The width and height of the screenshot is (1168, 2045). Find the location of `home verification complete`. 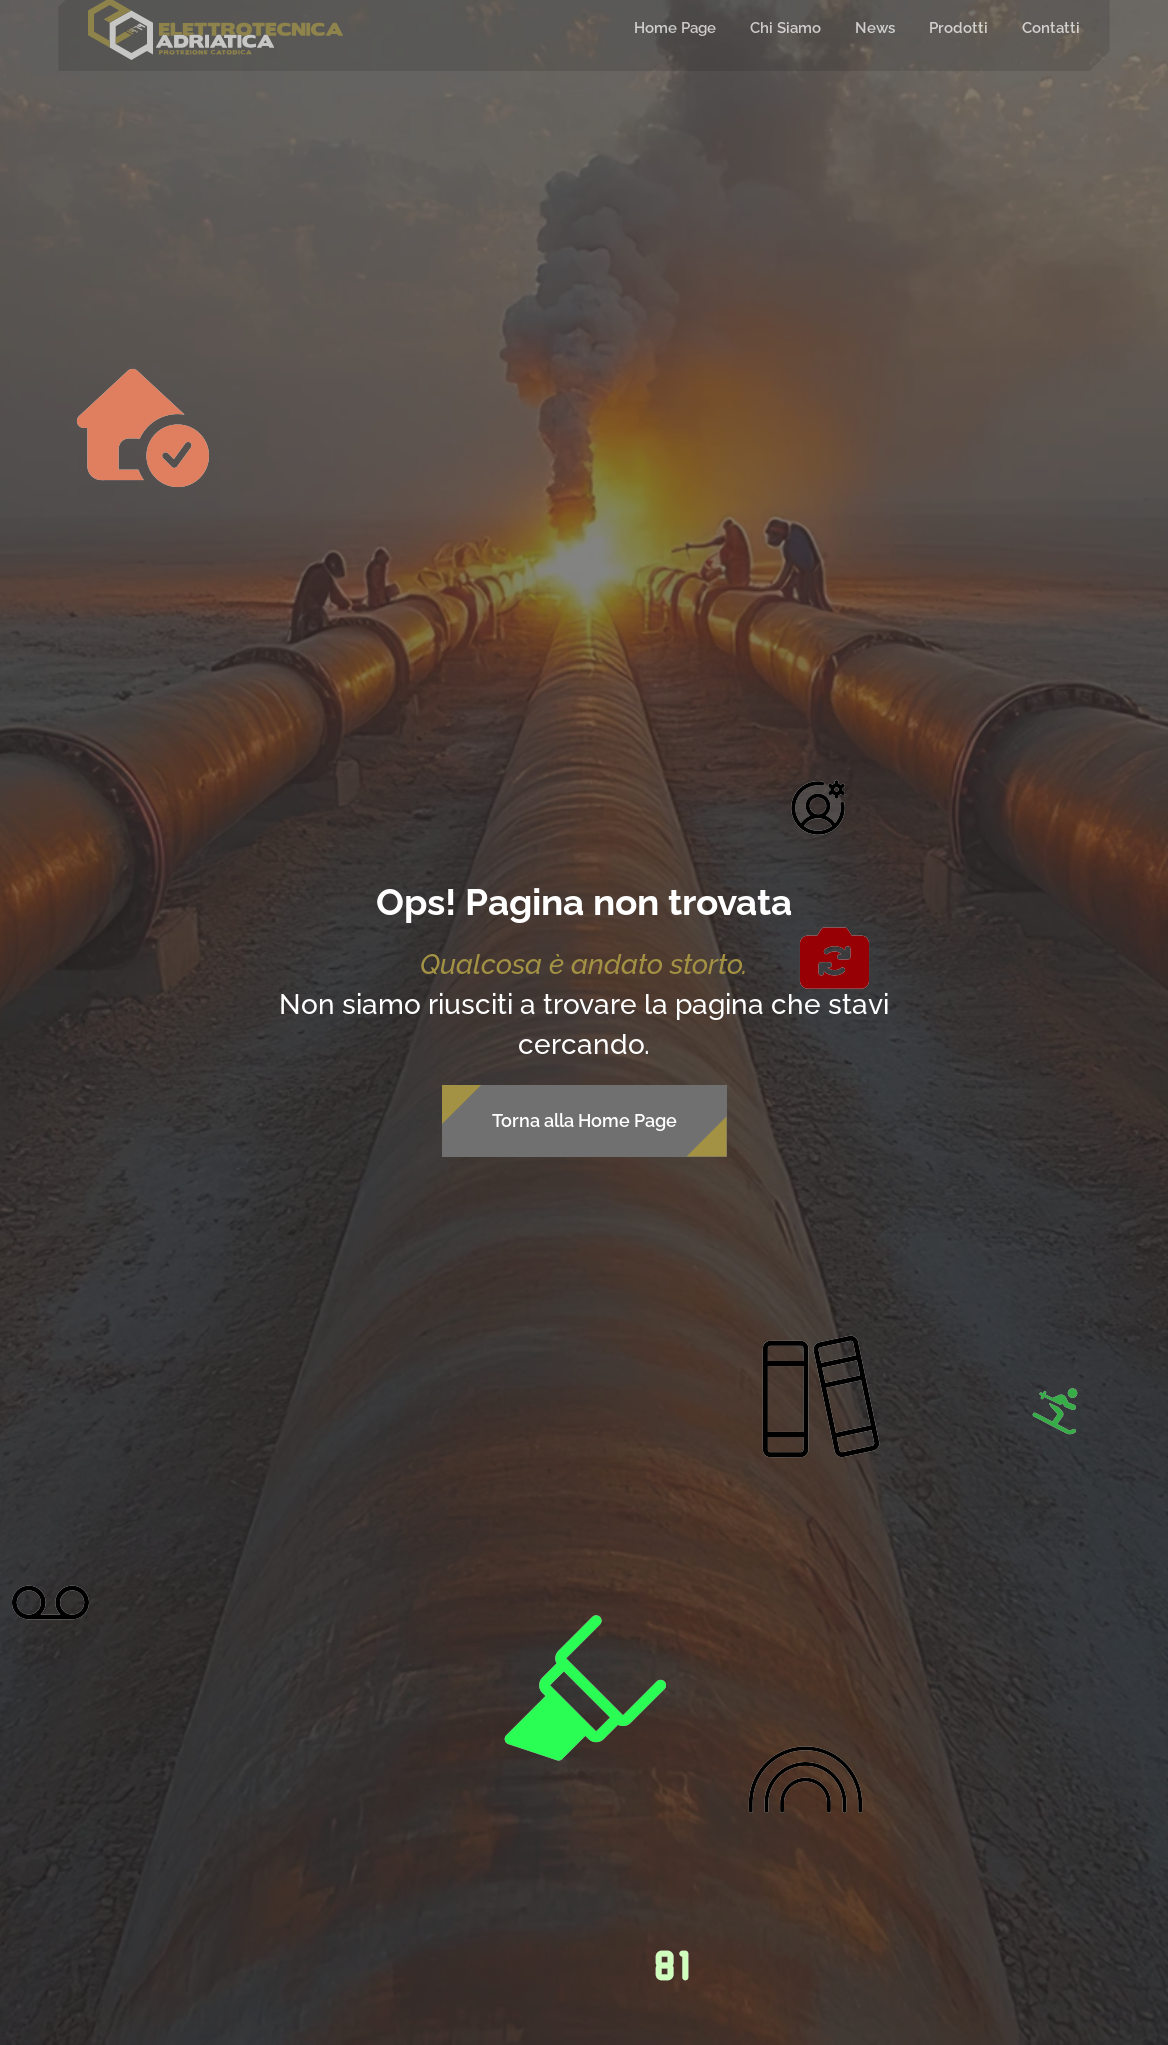

home verification complete is located at coordinates (139, 424).